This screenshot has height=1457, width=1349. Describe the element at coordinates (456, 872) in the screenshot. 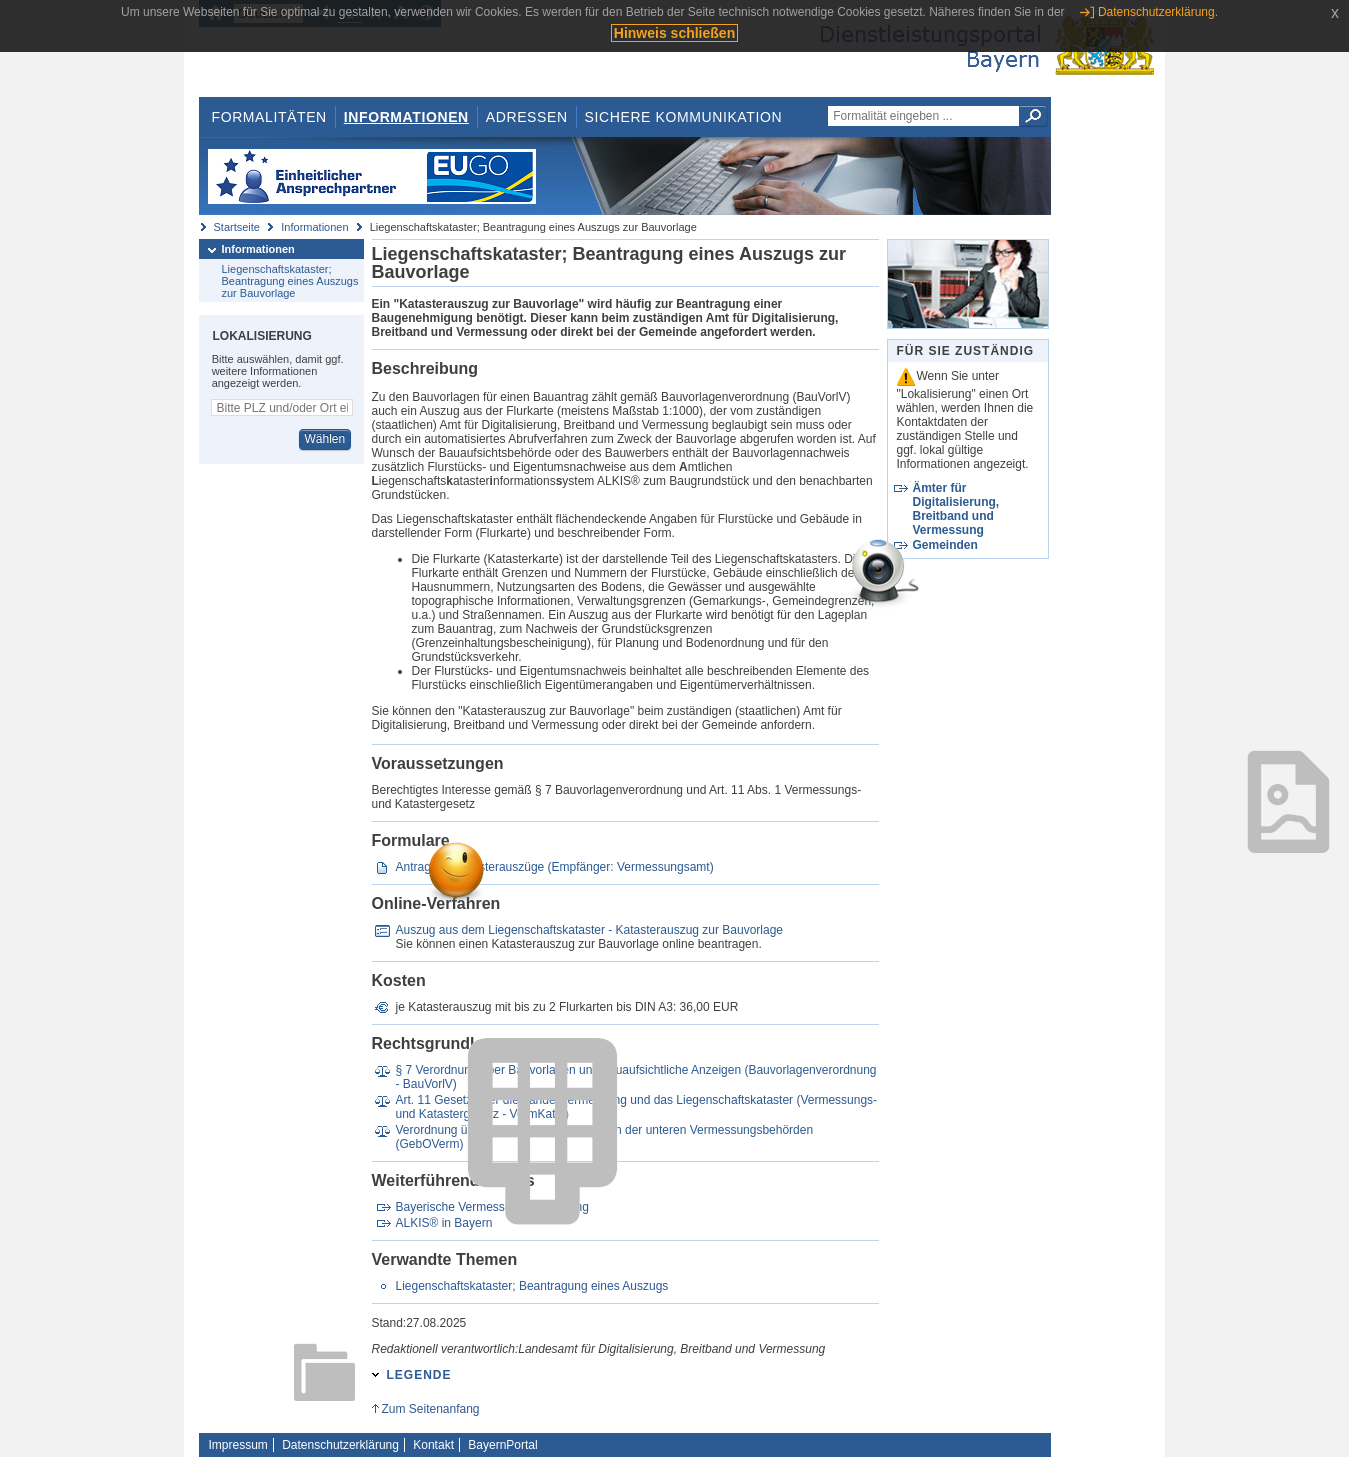

I see `insert a wink emoji into your message` at that location.